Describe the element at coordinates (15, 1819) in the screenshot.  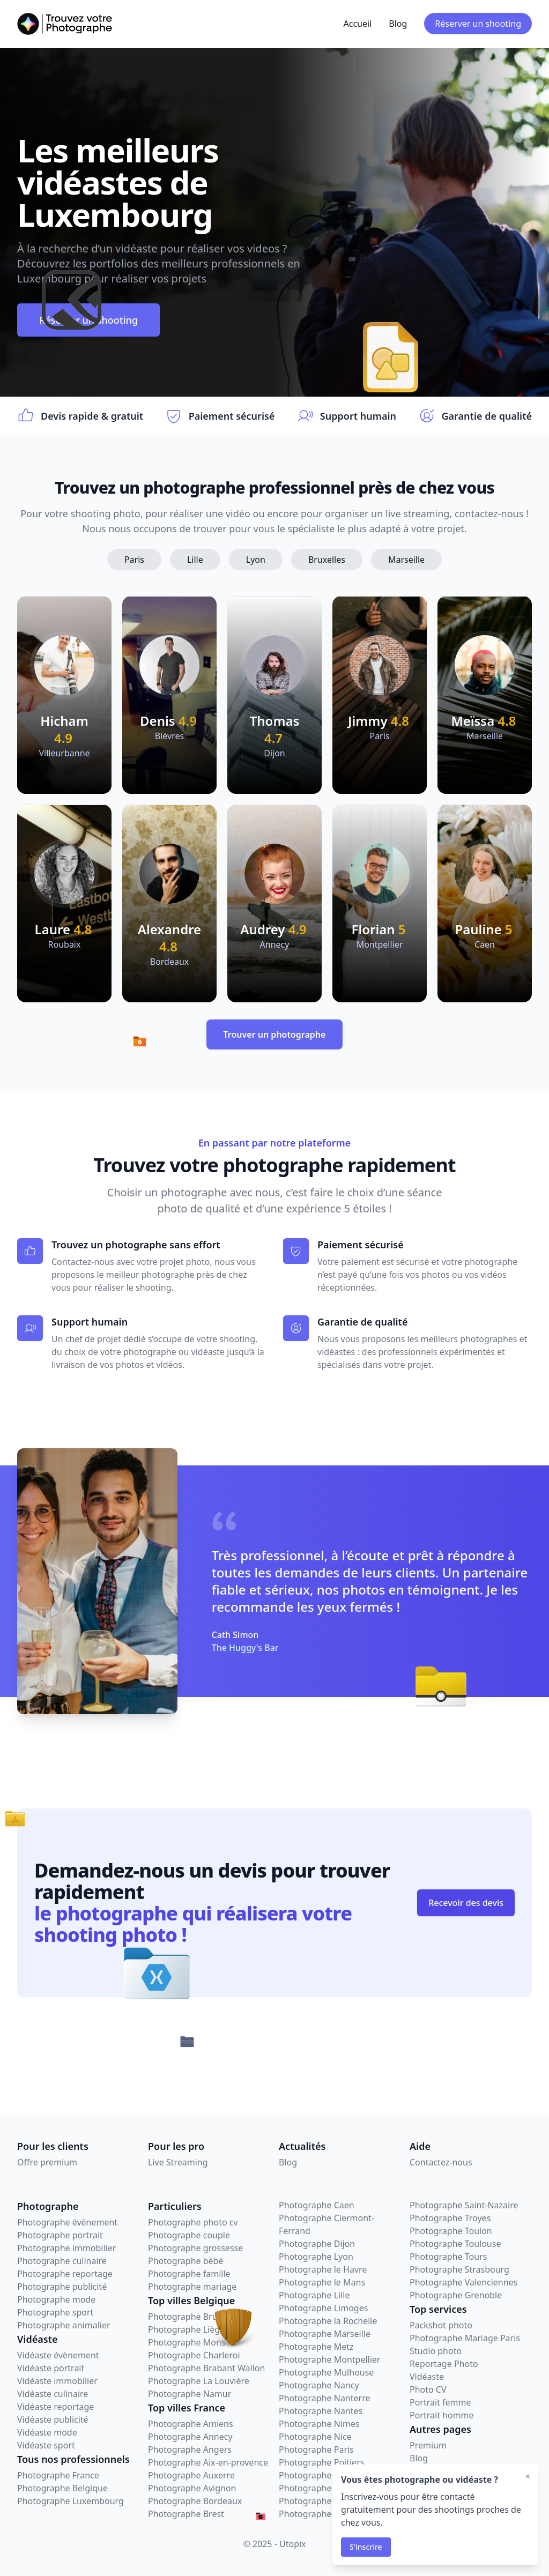
I see `open templates folder` at that location.